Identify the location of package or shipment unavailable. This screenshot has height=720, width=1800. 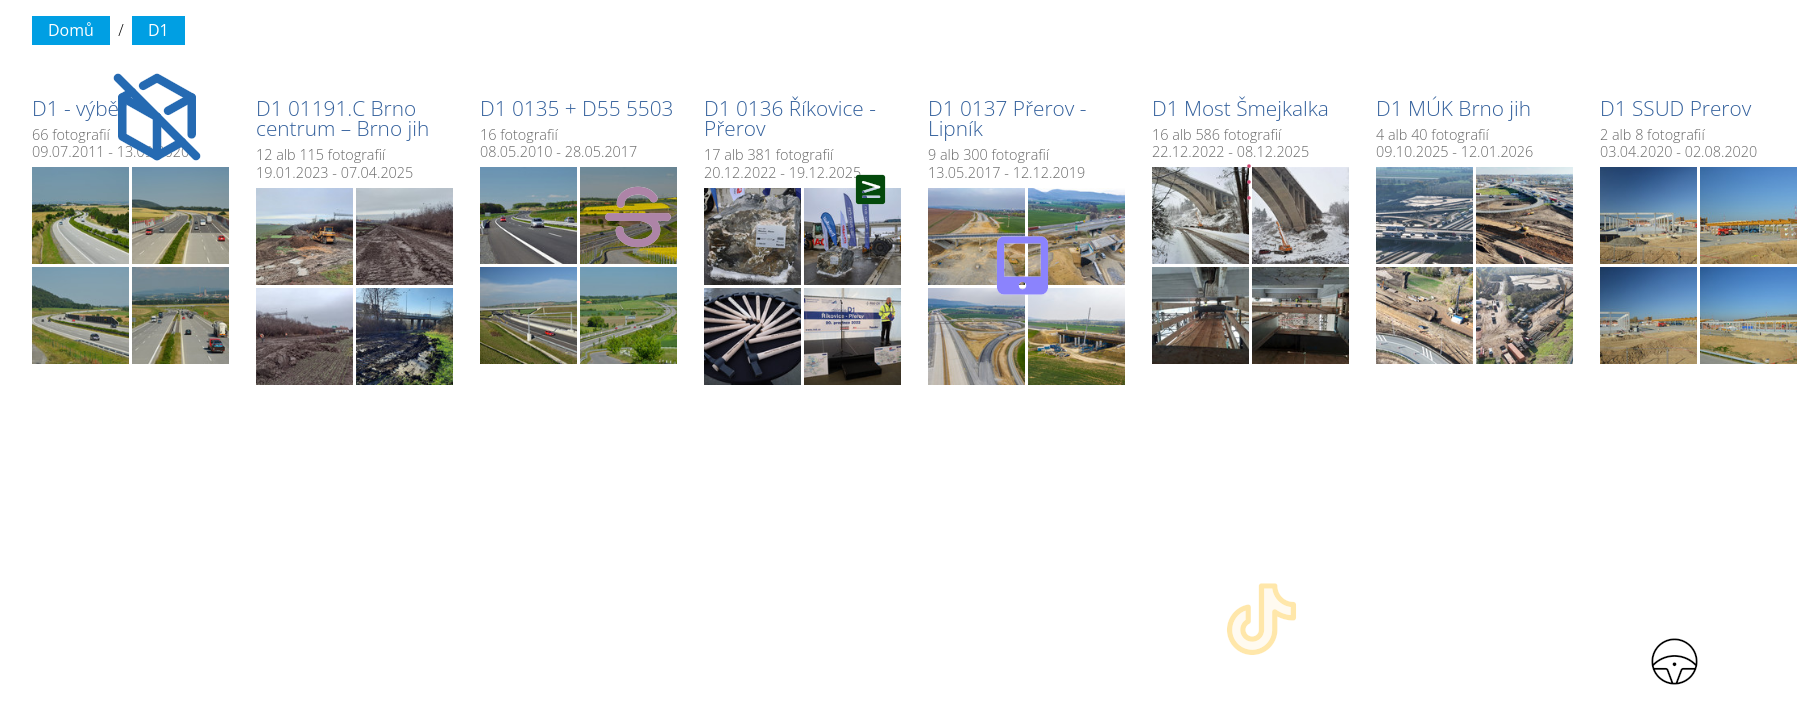
(157, 117).